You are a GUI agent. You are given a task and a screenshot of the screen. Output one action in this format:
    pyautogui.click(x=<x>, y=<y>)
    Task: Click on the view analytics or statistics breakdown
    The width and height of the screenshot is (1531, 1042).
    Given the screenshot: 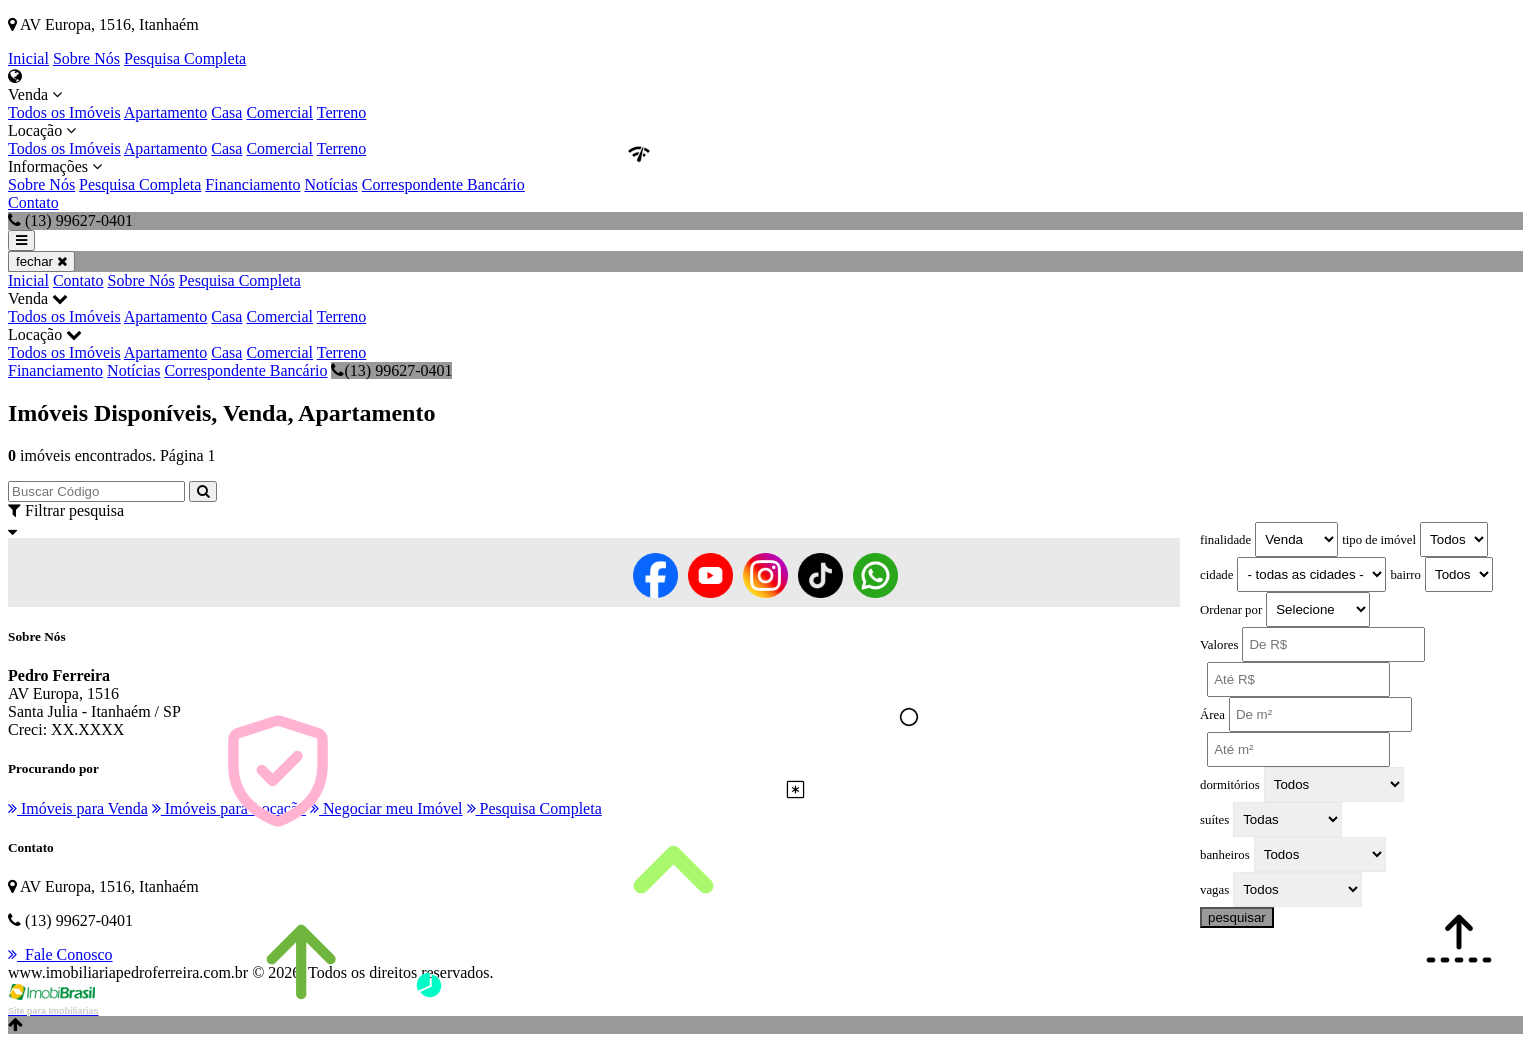 What is the action you would take?
    pyautogui.click(x=429, y=985)
    